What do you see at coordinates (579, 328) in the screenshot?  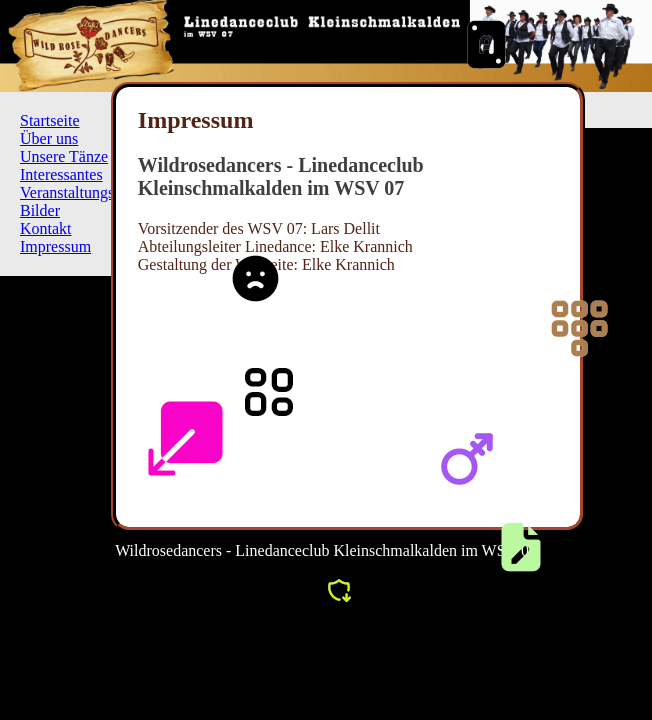 I see `open the phone dialpad` at bounding box center [579, 328].